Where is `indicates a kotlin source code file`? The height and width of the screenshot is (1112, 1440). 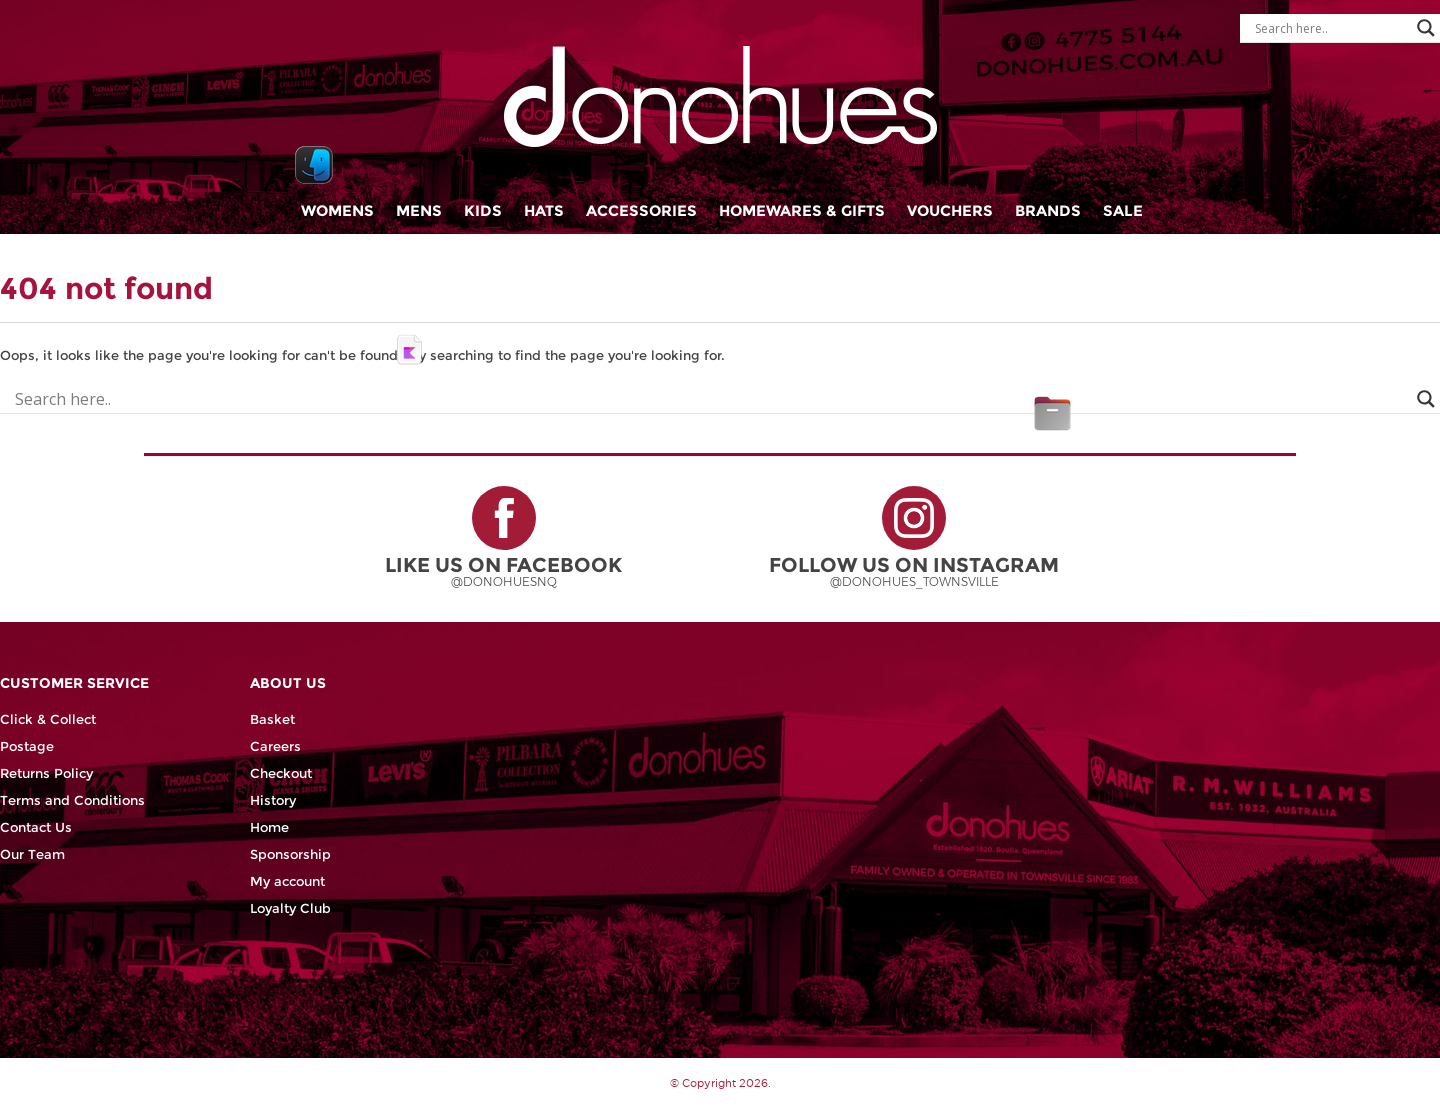 indicates a kotlin source code file is located at coordinates (409, 349).